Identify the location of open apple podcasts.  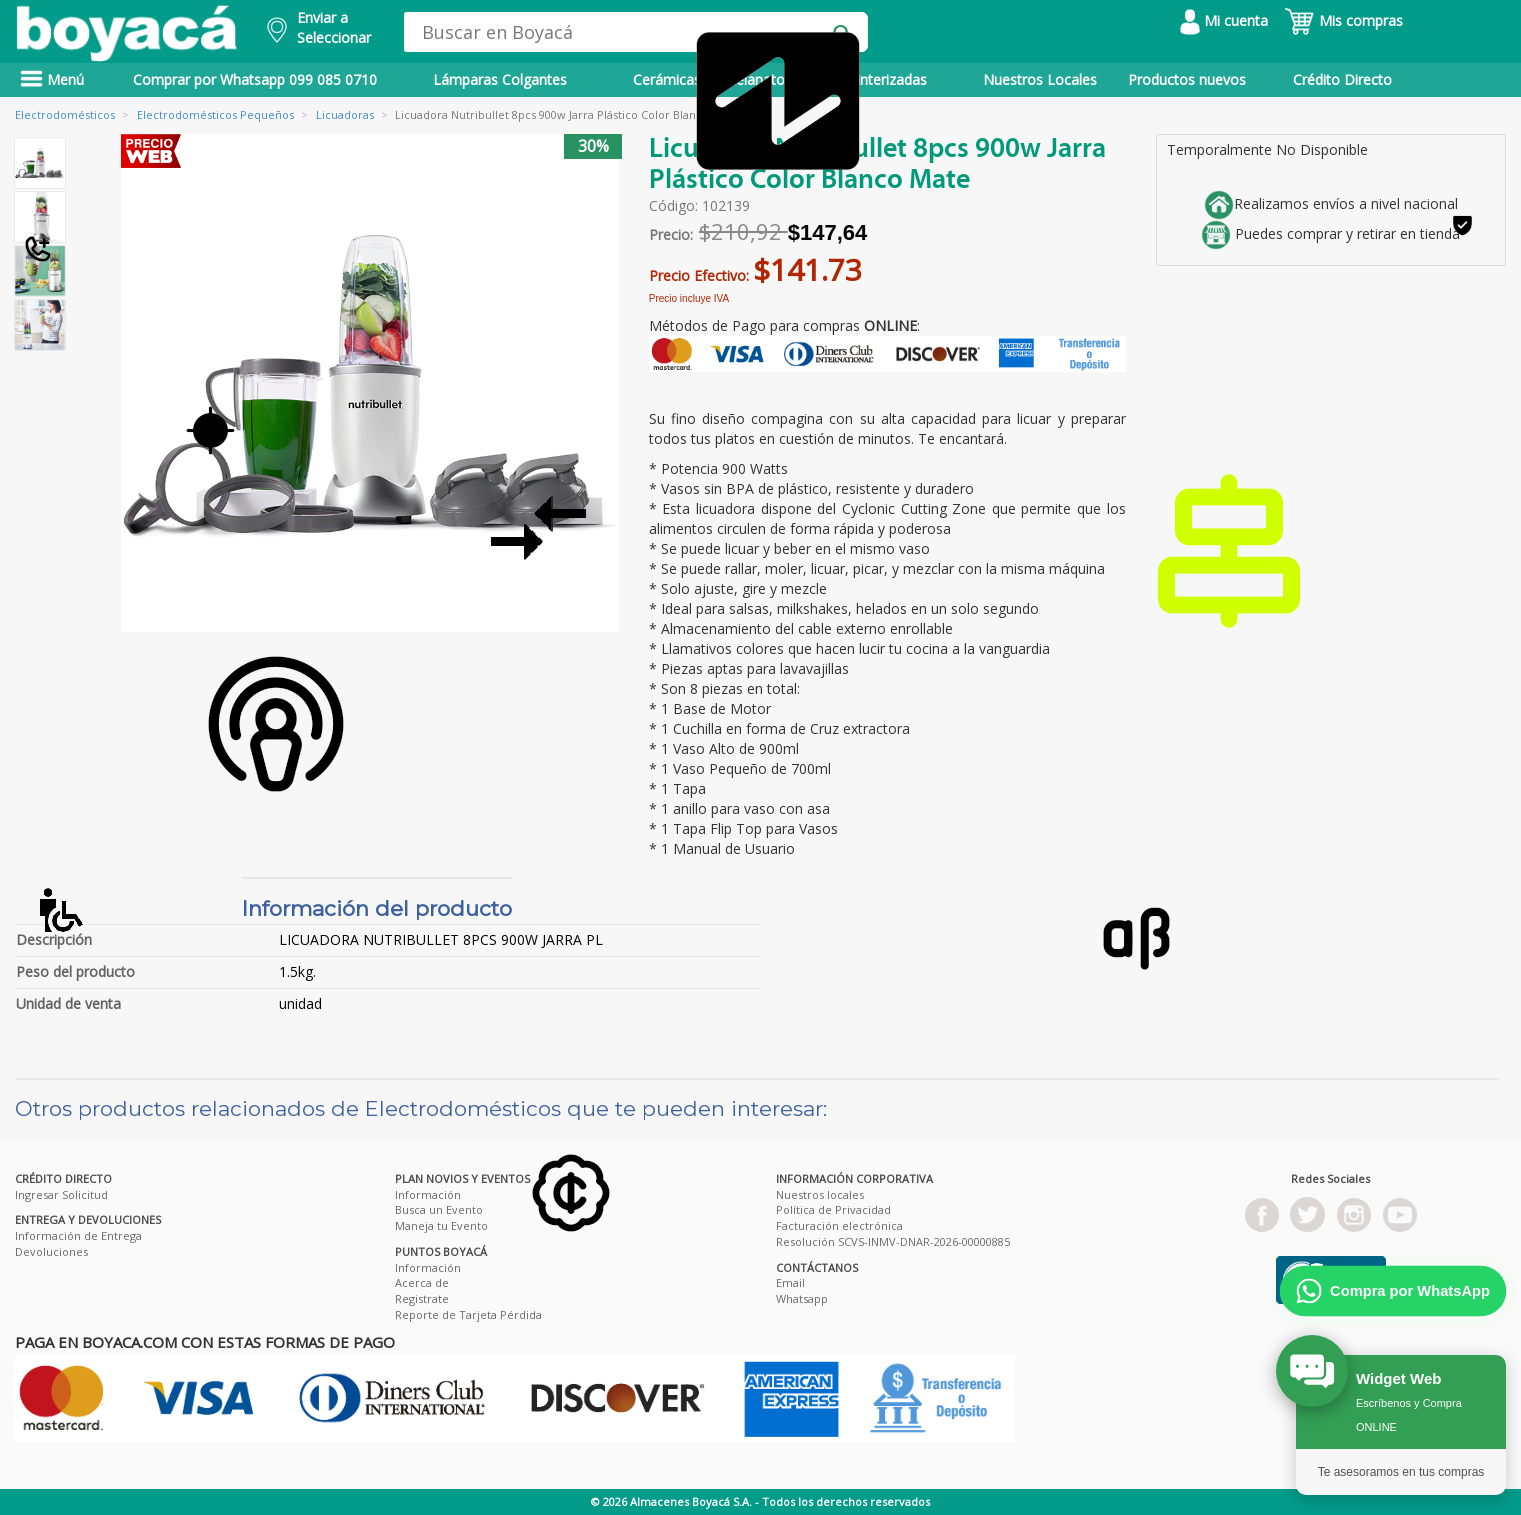
(276, 724).